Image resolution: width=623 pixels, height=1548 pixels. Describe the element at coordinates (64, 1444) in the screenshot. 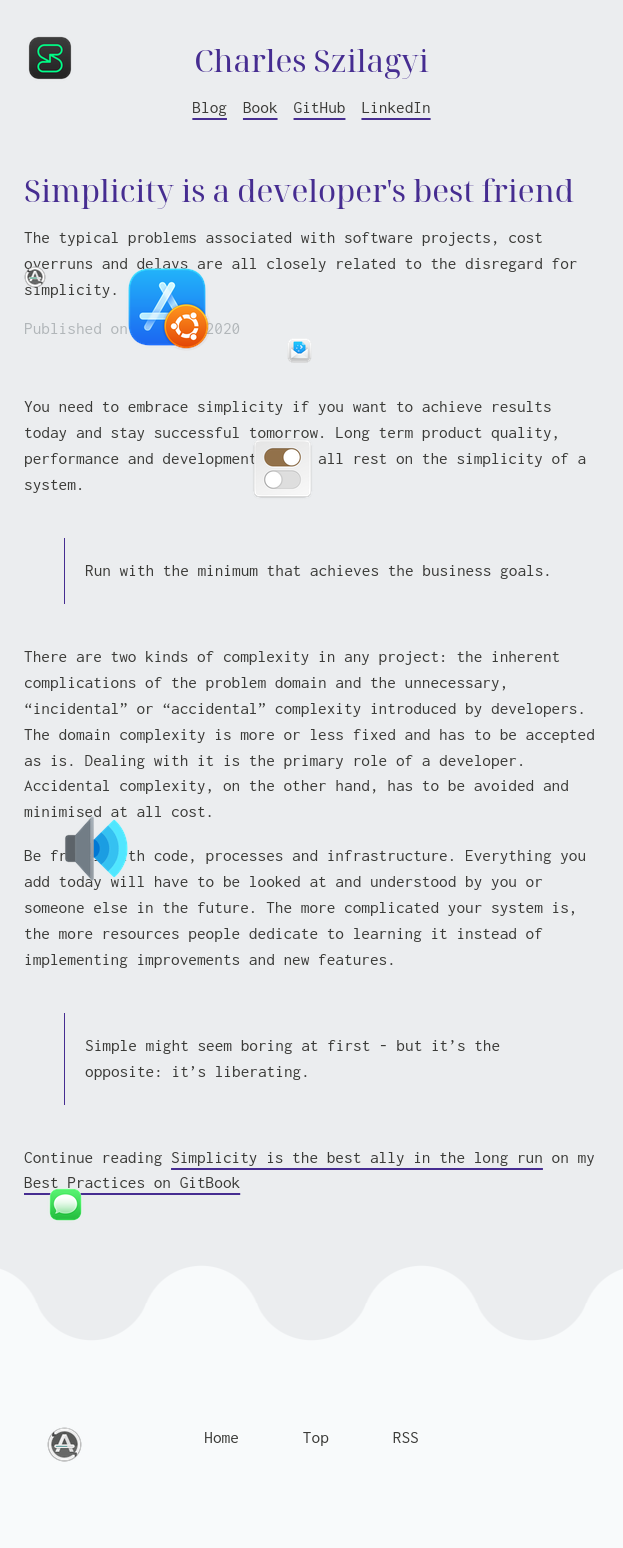

I see `open the software update manager` at that location.